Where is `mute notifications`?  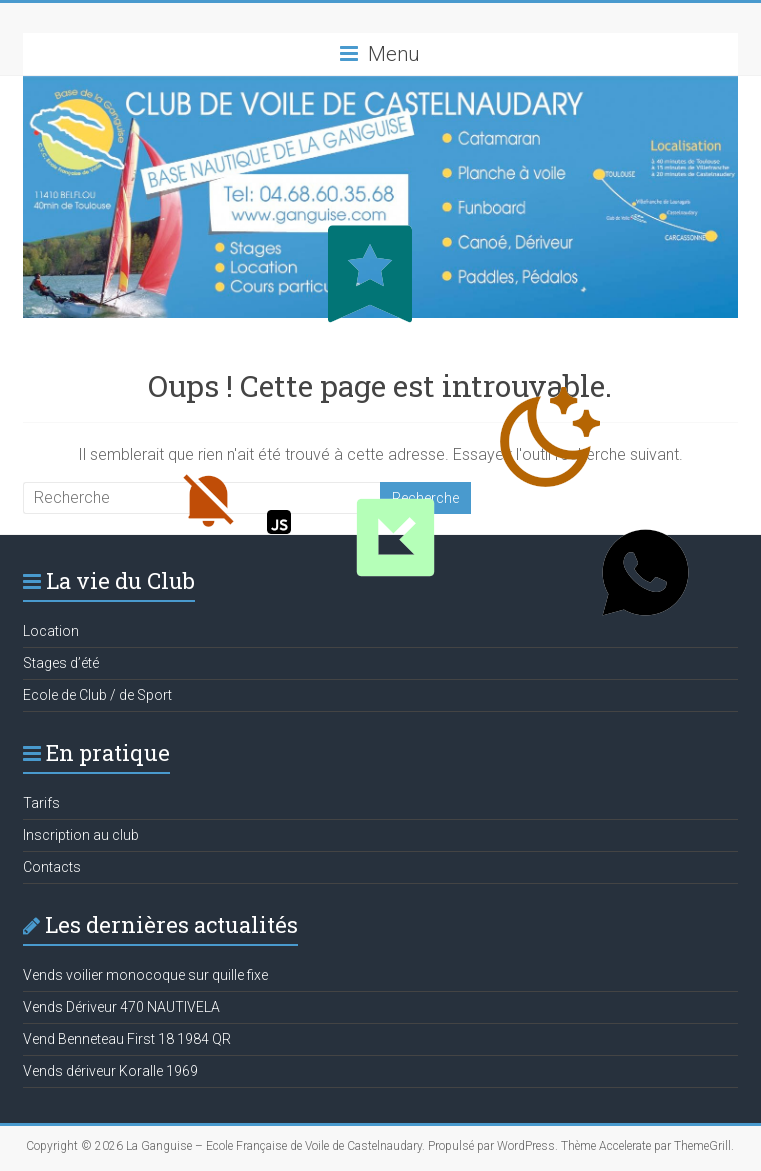 mute notifications is located at coordinates (208, 499).